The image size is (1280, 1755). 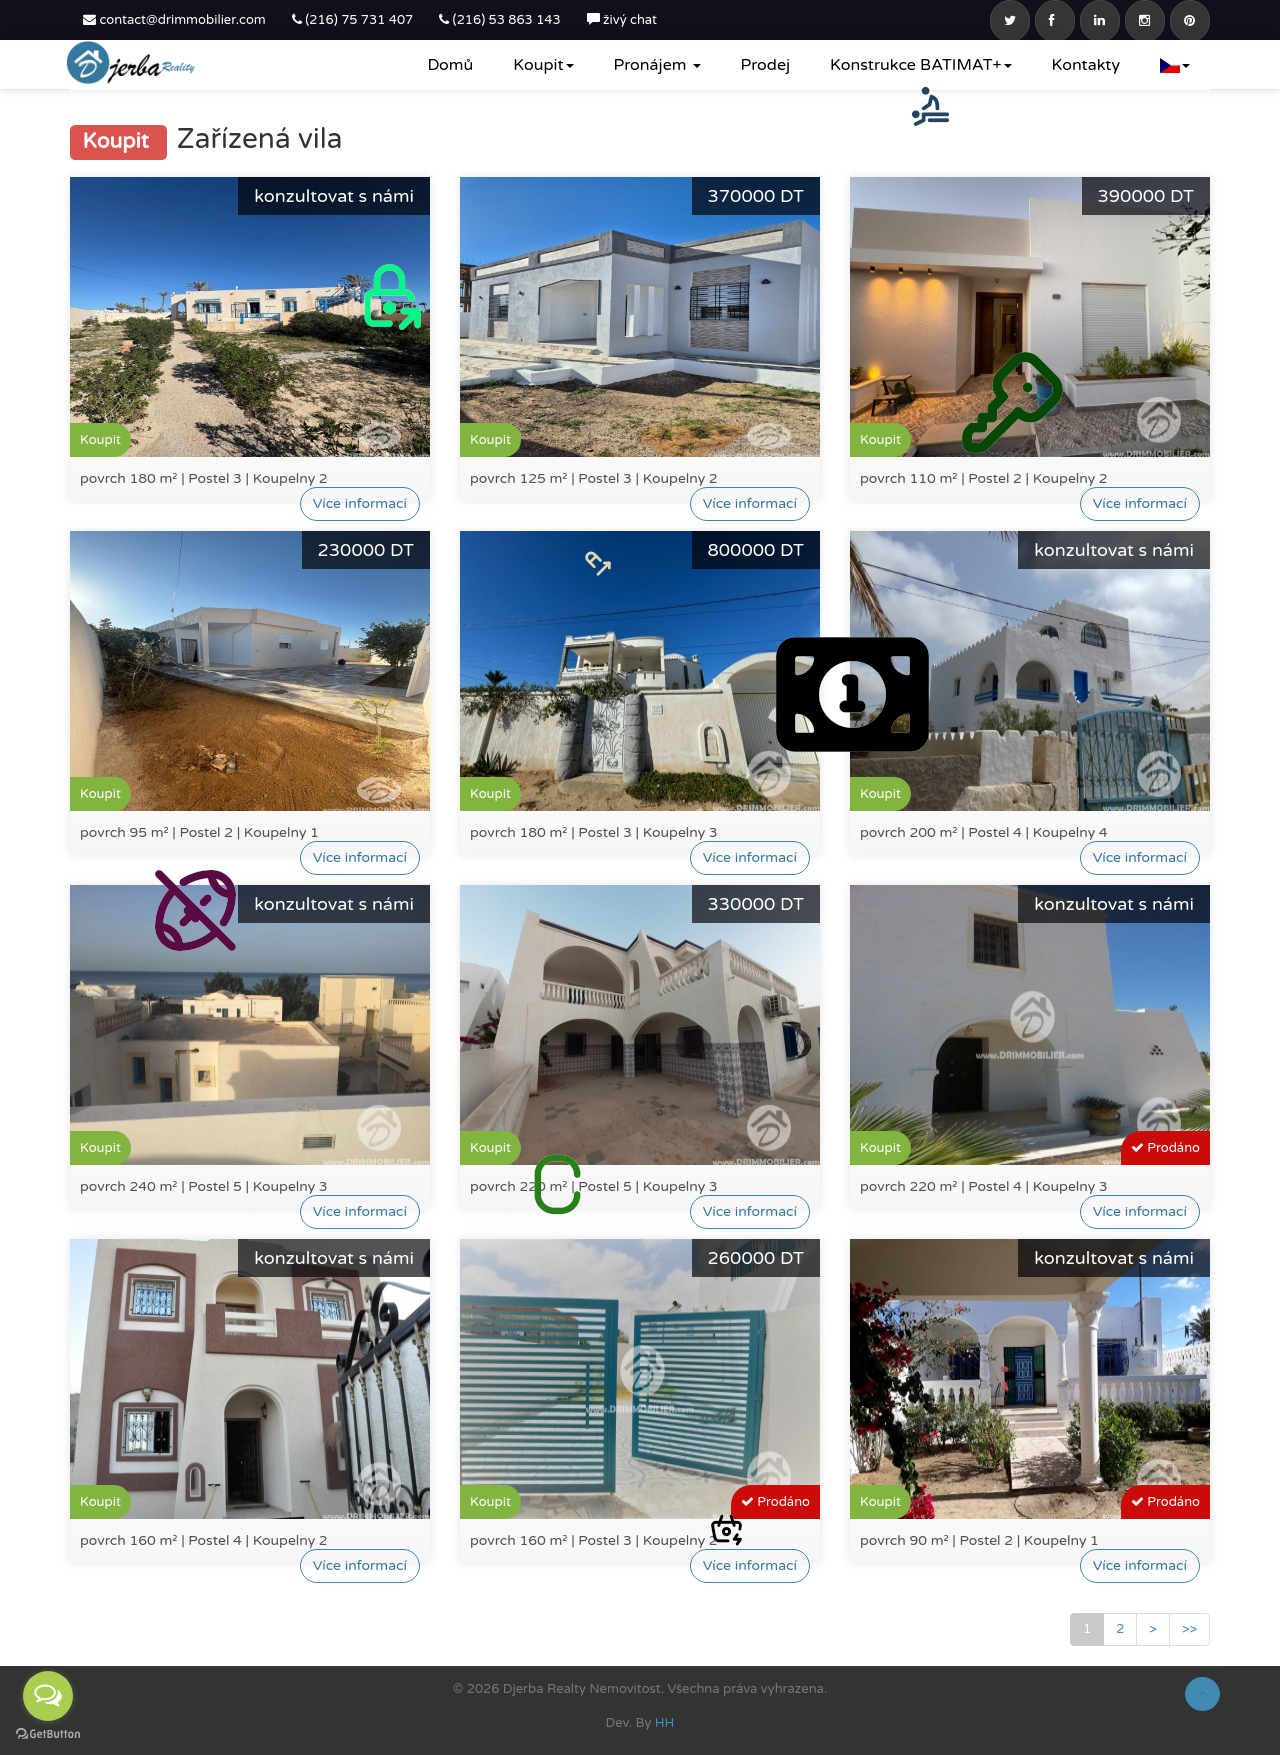 What do you see at coordinates (726, 1528) in the screenshot?
I see `quick purchase or express checkout` at bounding box center [726, 1528].